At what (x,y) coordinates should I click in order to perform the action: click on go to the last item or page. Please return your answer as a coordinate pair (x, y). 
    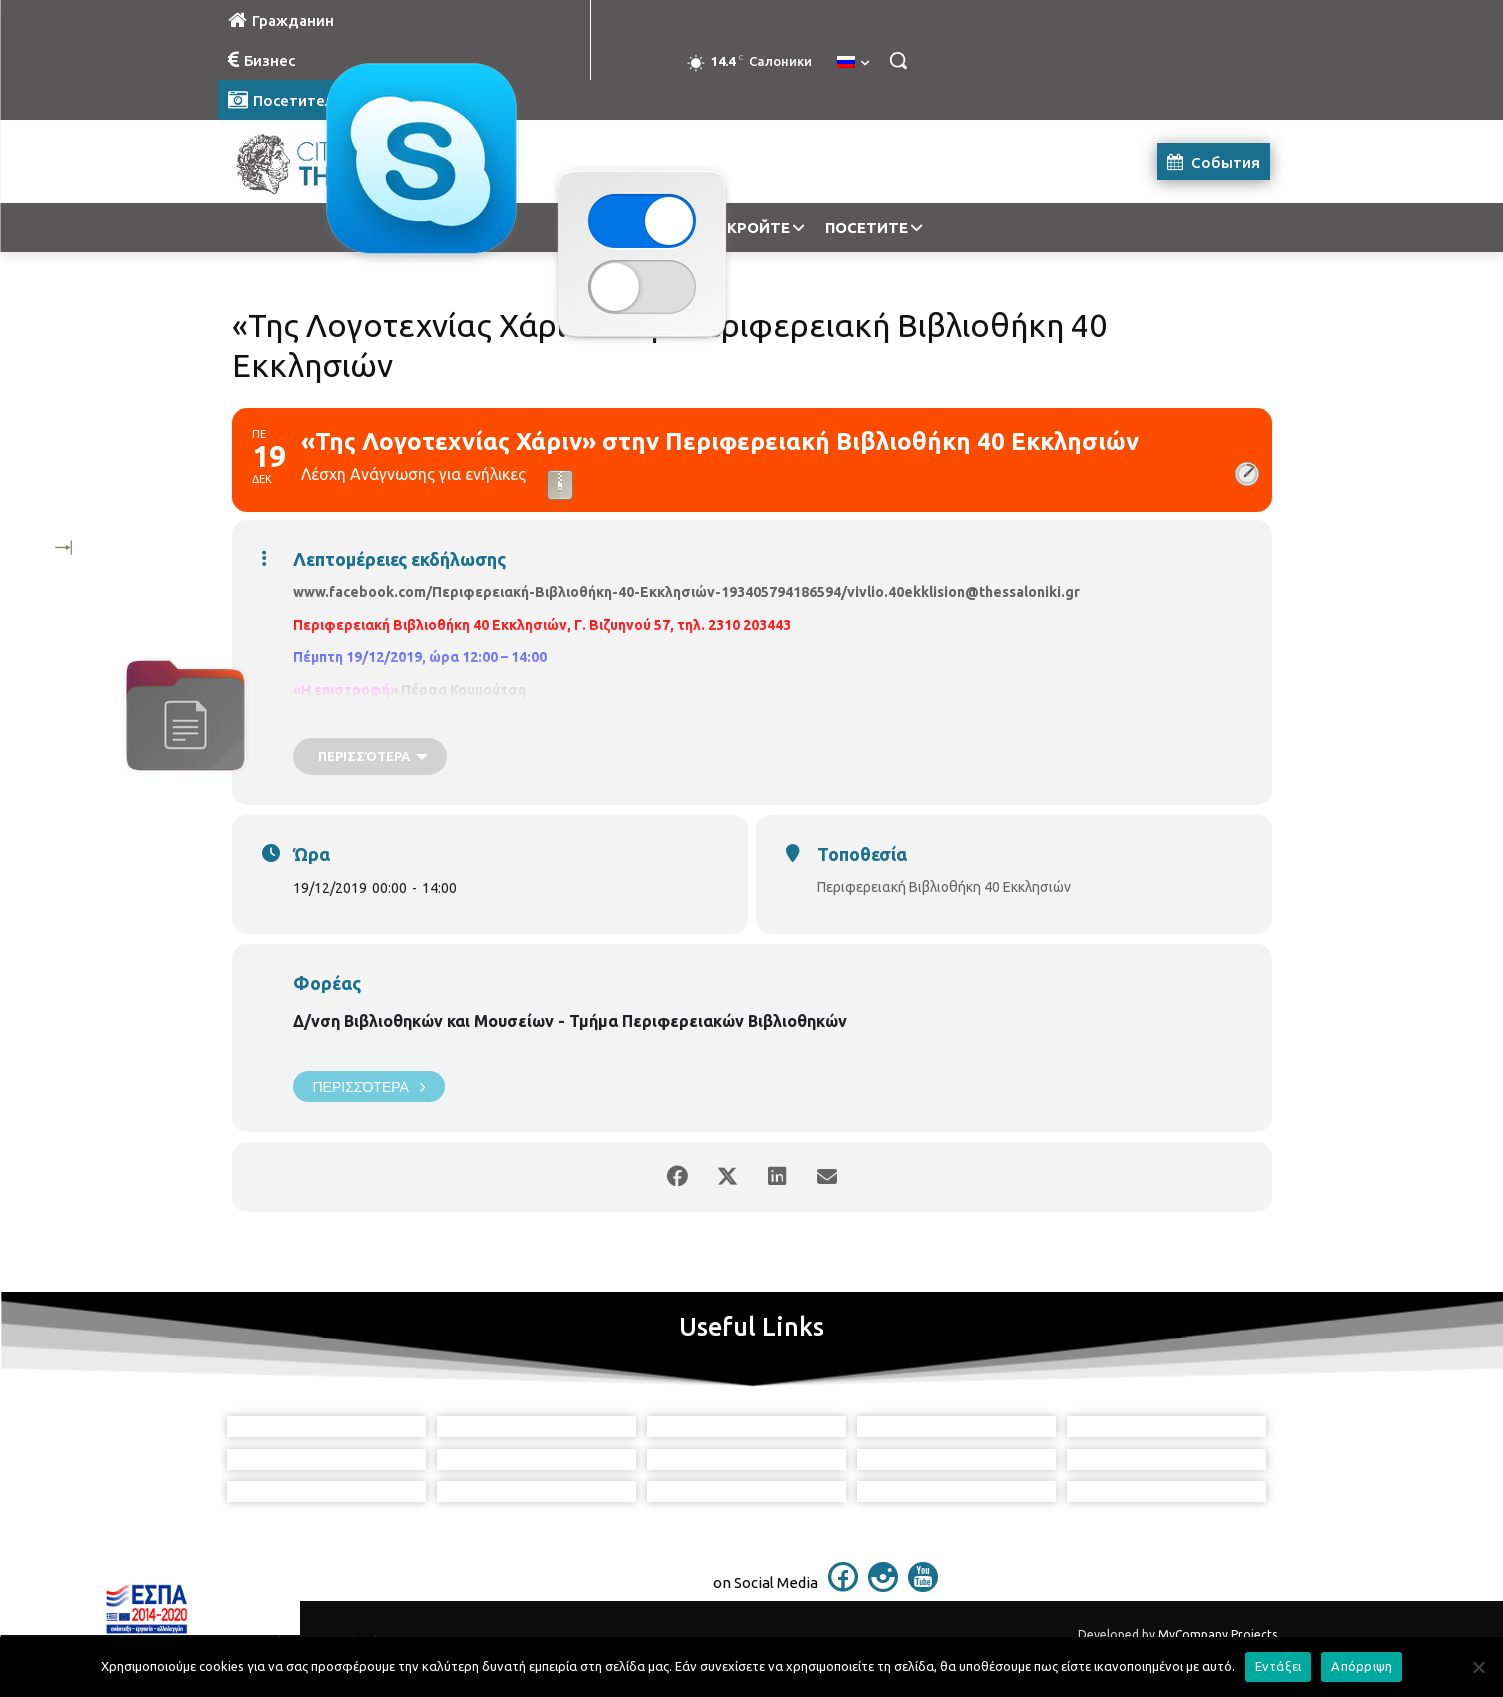
    Looking at the image, I should click on (63, 547).